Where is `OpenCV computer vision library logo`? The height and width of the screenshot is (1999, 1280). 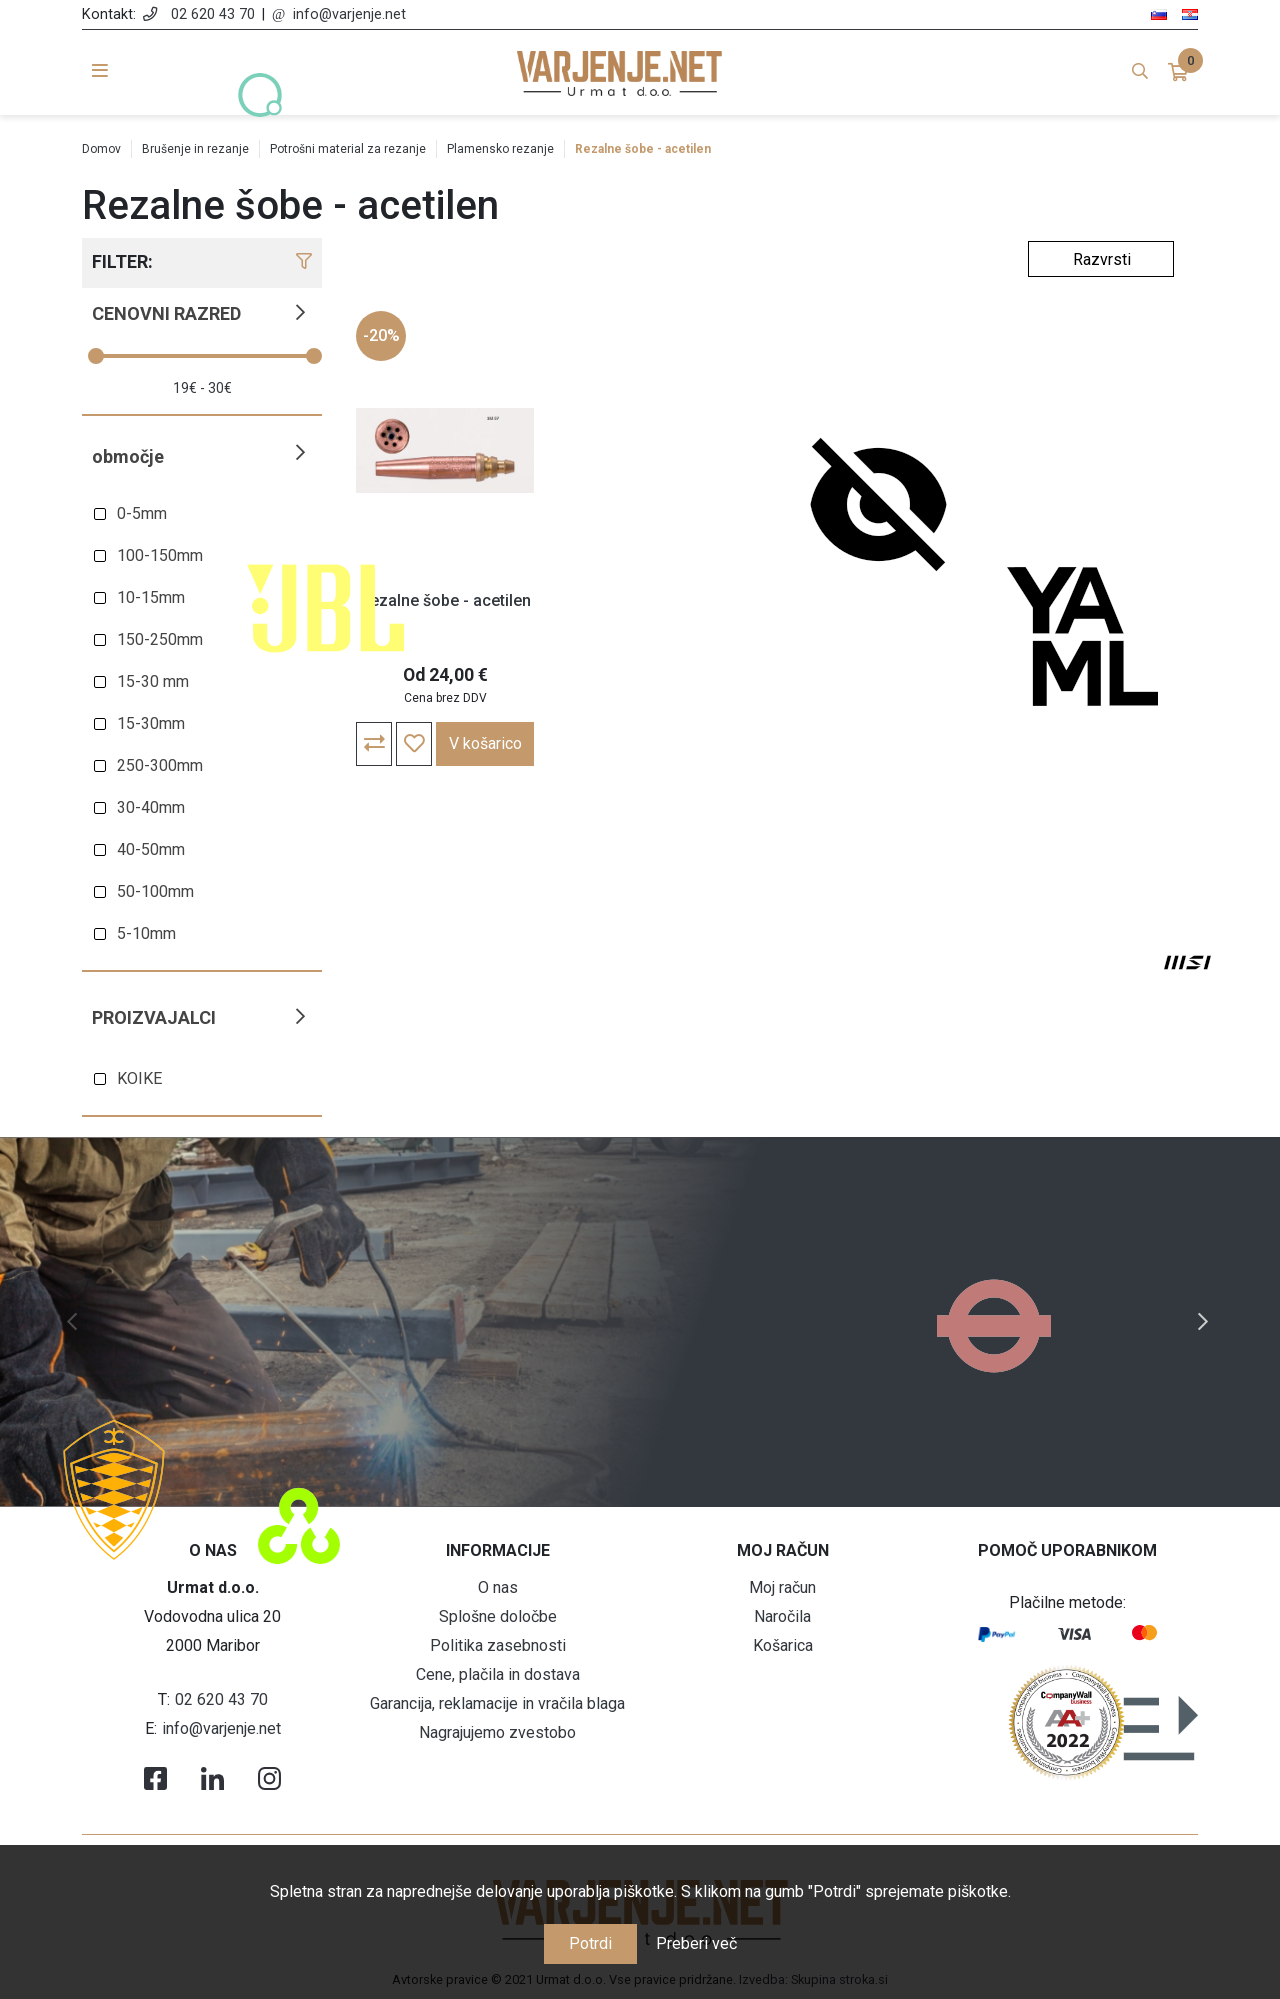
OpenCV computer vision library logo is located at coordinates (299, 1526).